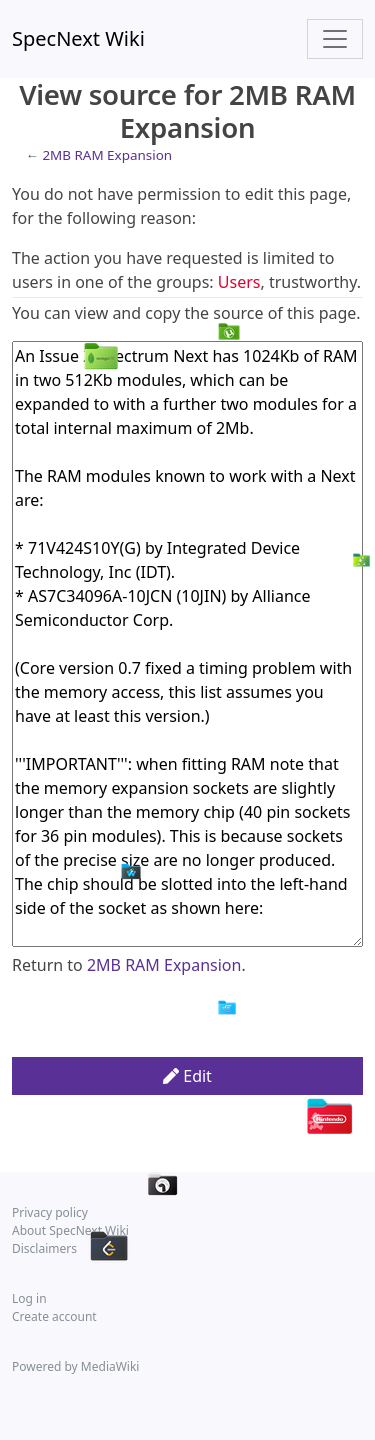 The width and height of the screenshot is (375, 1440). What do you see at coordinates (101, 357) in the screenshot?
I see `open folder containing MongoDB database files` at bounding box center [101, 357].